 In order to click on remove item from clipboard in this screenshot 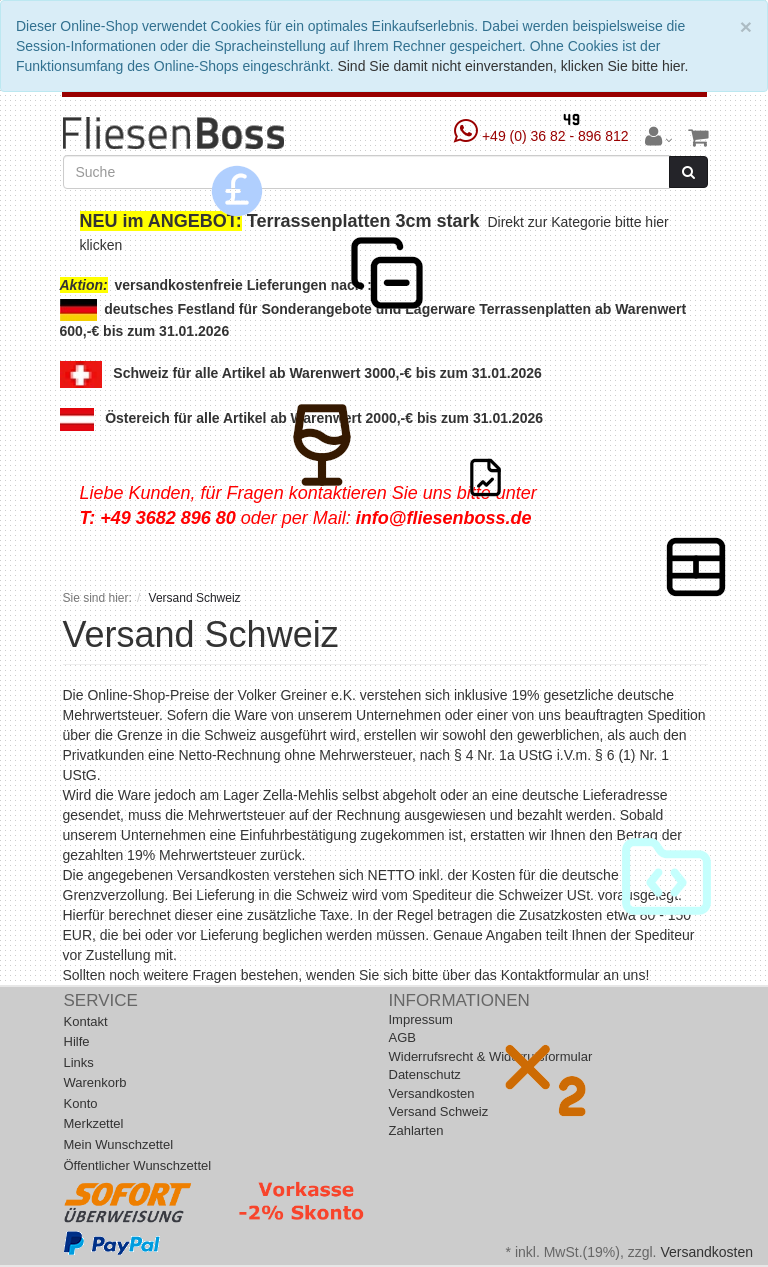, I will do `click(387, 273)`.